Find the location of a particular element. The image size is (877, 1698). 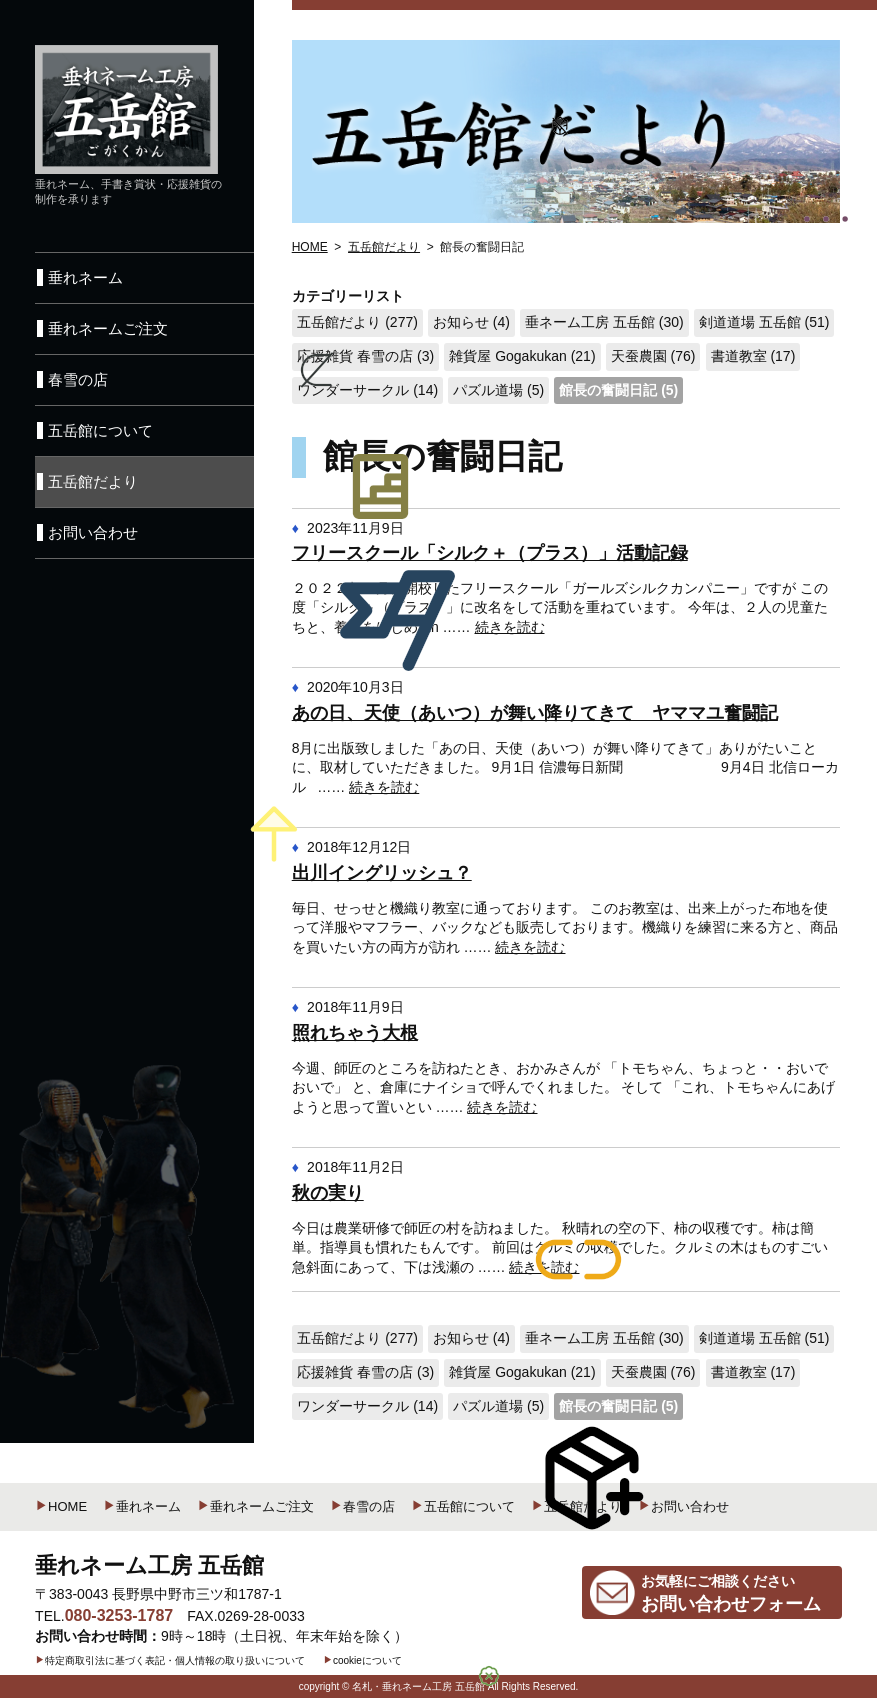

flag or mark an item for follow-up is located at coordinates (396, 616).